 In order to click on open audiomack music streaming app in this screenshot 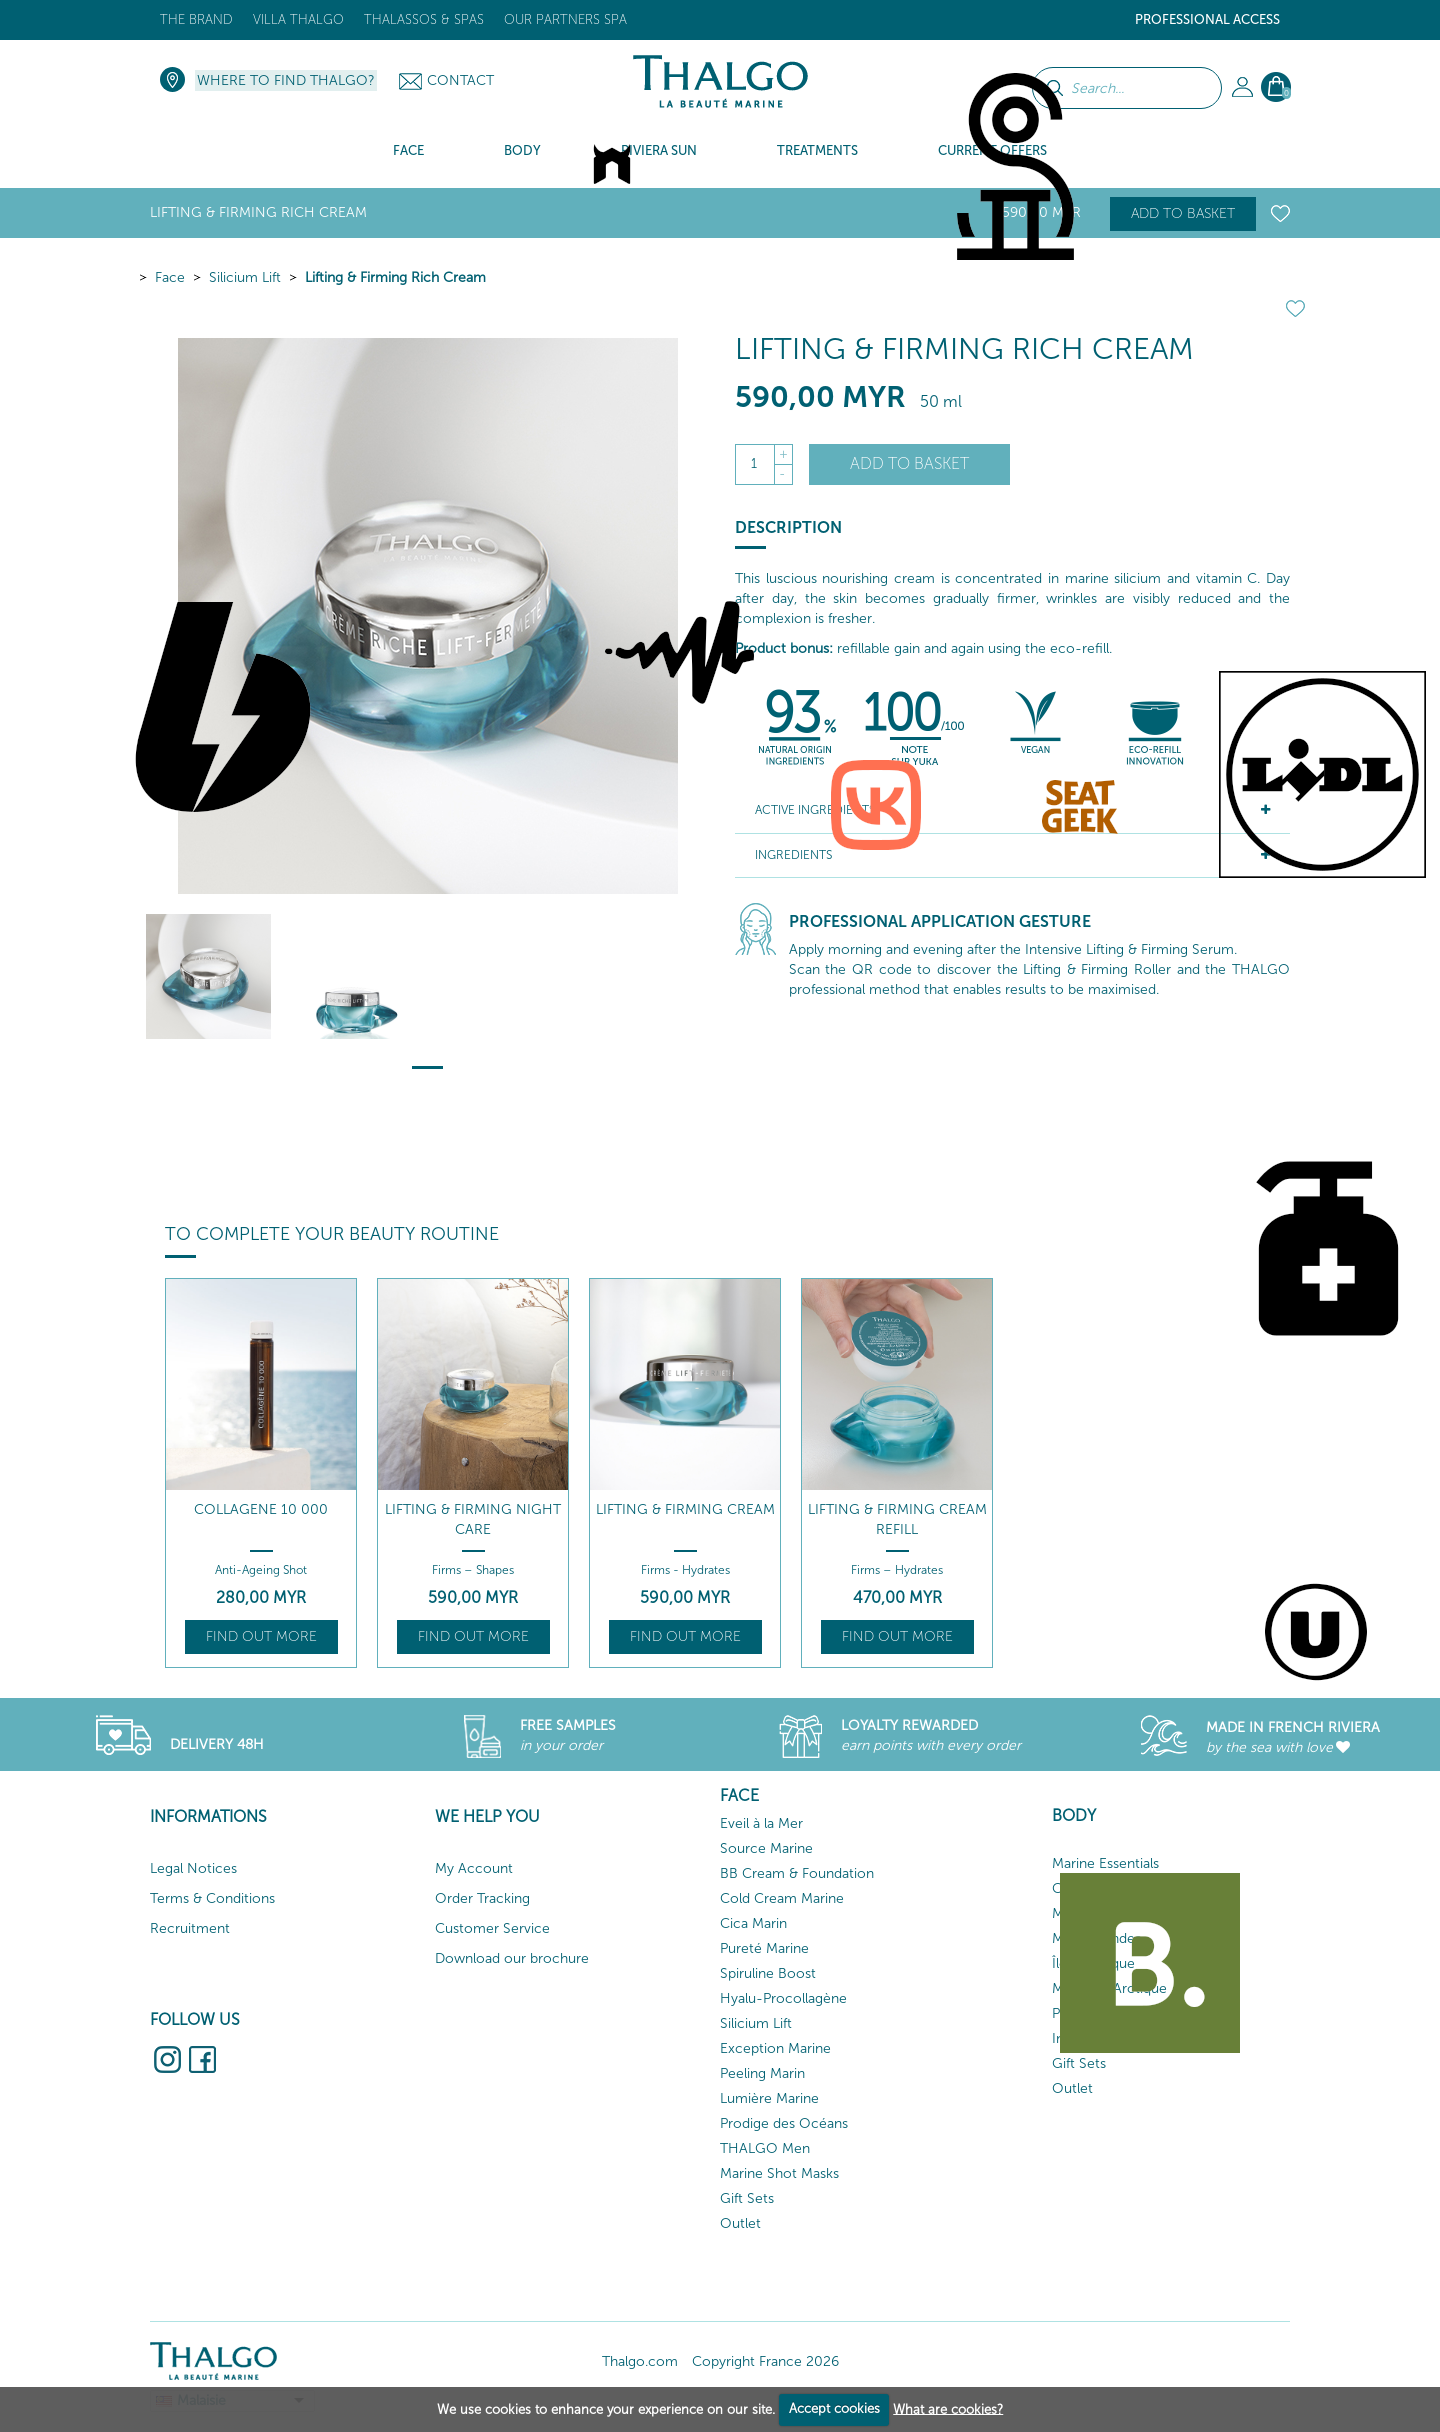, I will do `click(679, 652)`.